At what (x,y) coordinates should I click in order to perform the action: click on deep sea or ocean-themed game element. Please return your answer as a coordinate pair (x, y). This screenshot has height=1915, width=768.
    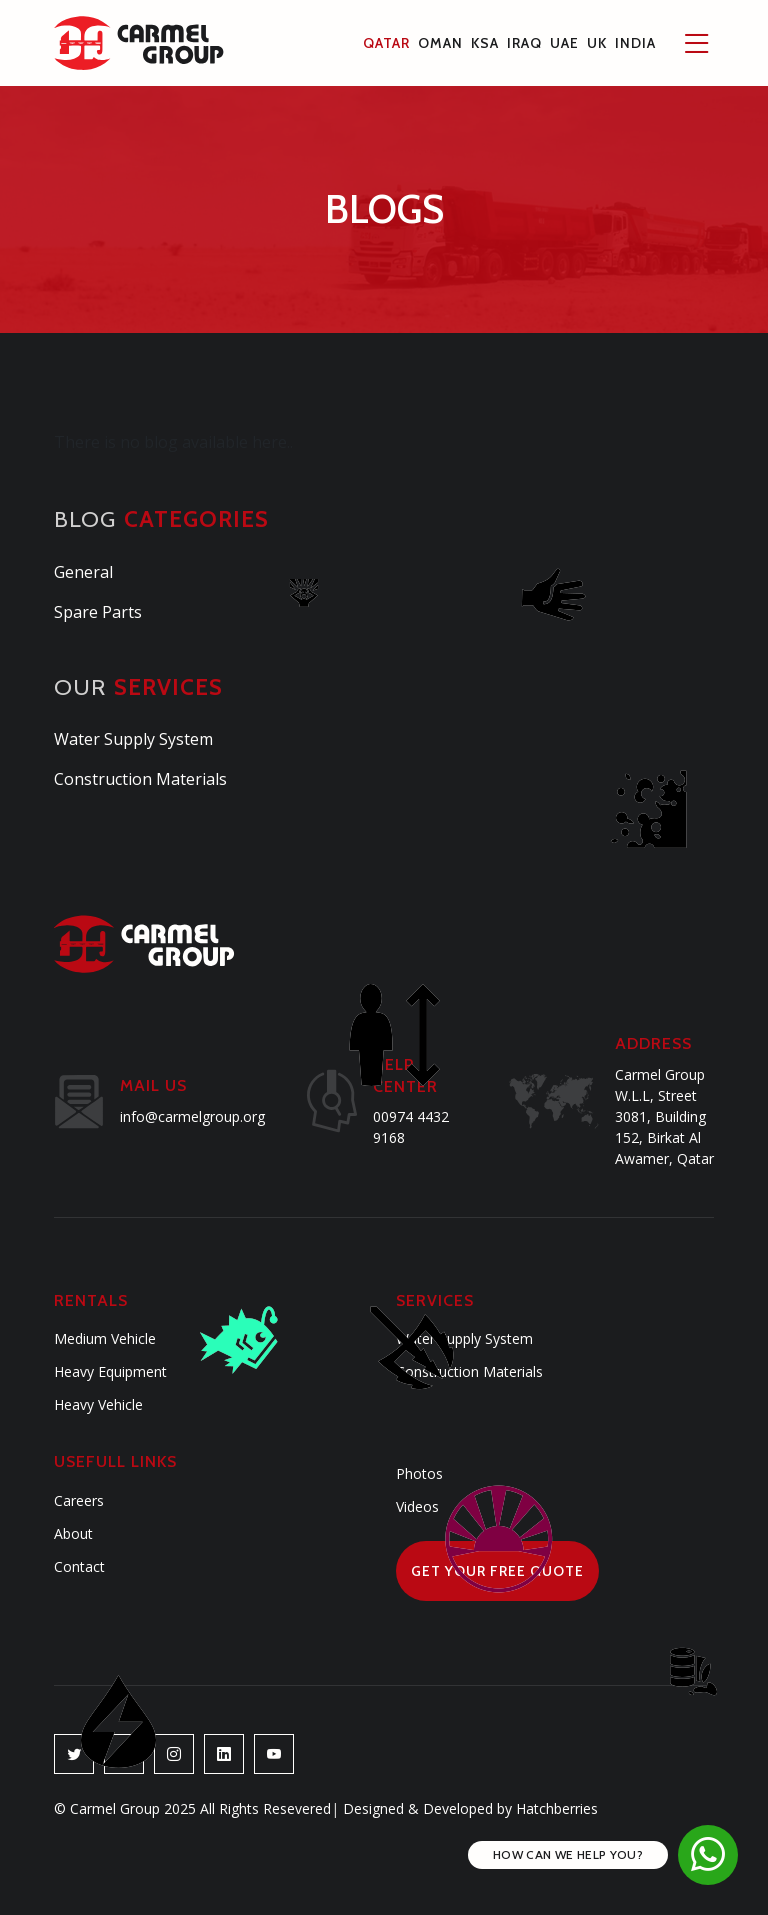
    Looking at the image, I should click on (238, 1339).